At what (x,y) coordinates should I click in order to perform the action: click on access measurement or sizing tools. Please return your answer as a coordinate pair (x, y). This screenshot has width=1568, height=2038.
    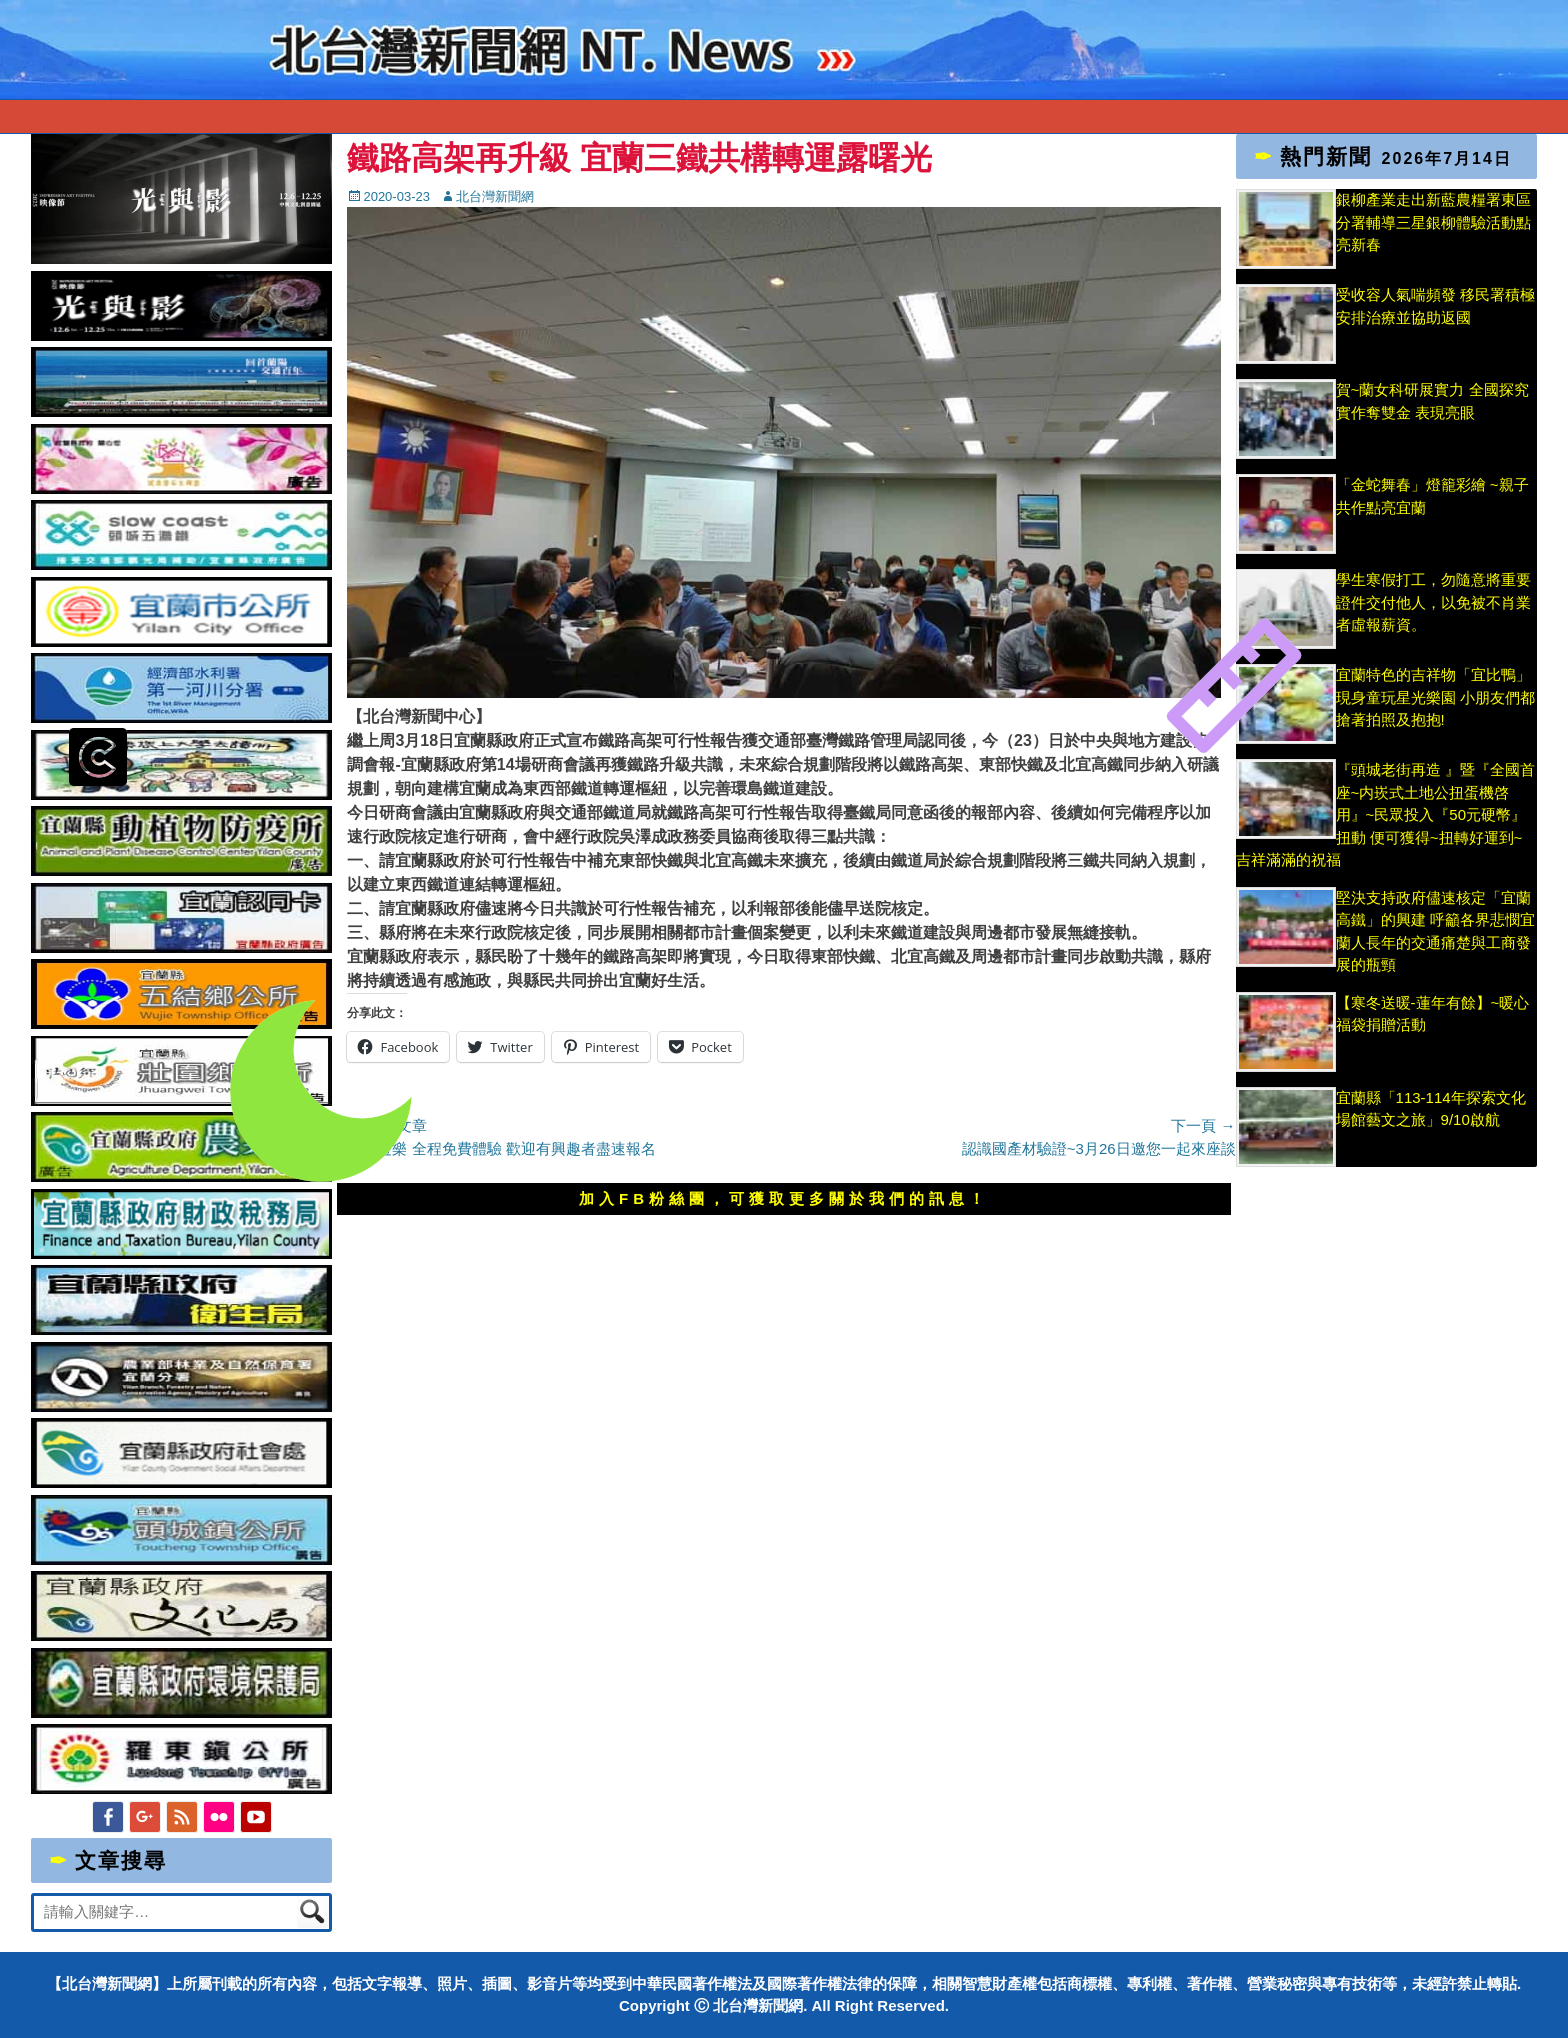
    Looking at the image, I should click on (1234, 682).